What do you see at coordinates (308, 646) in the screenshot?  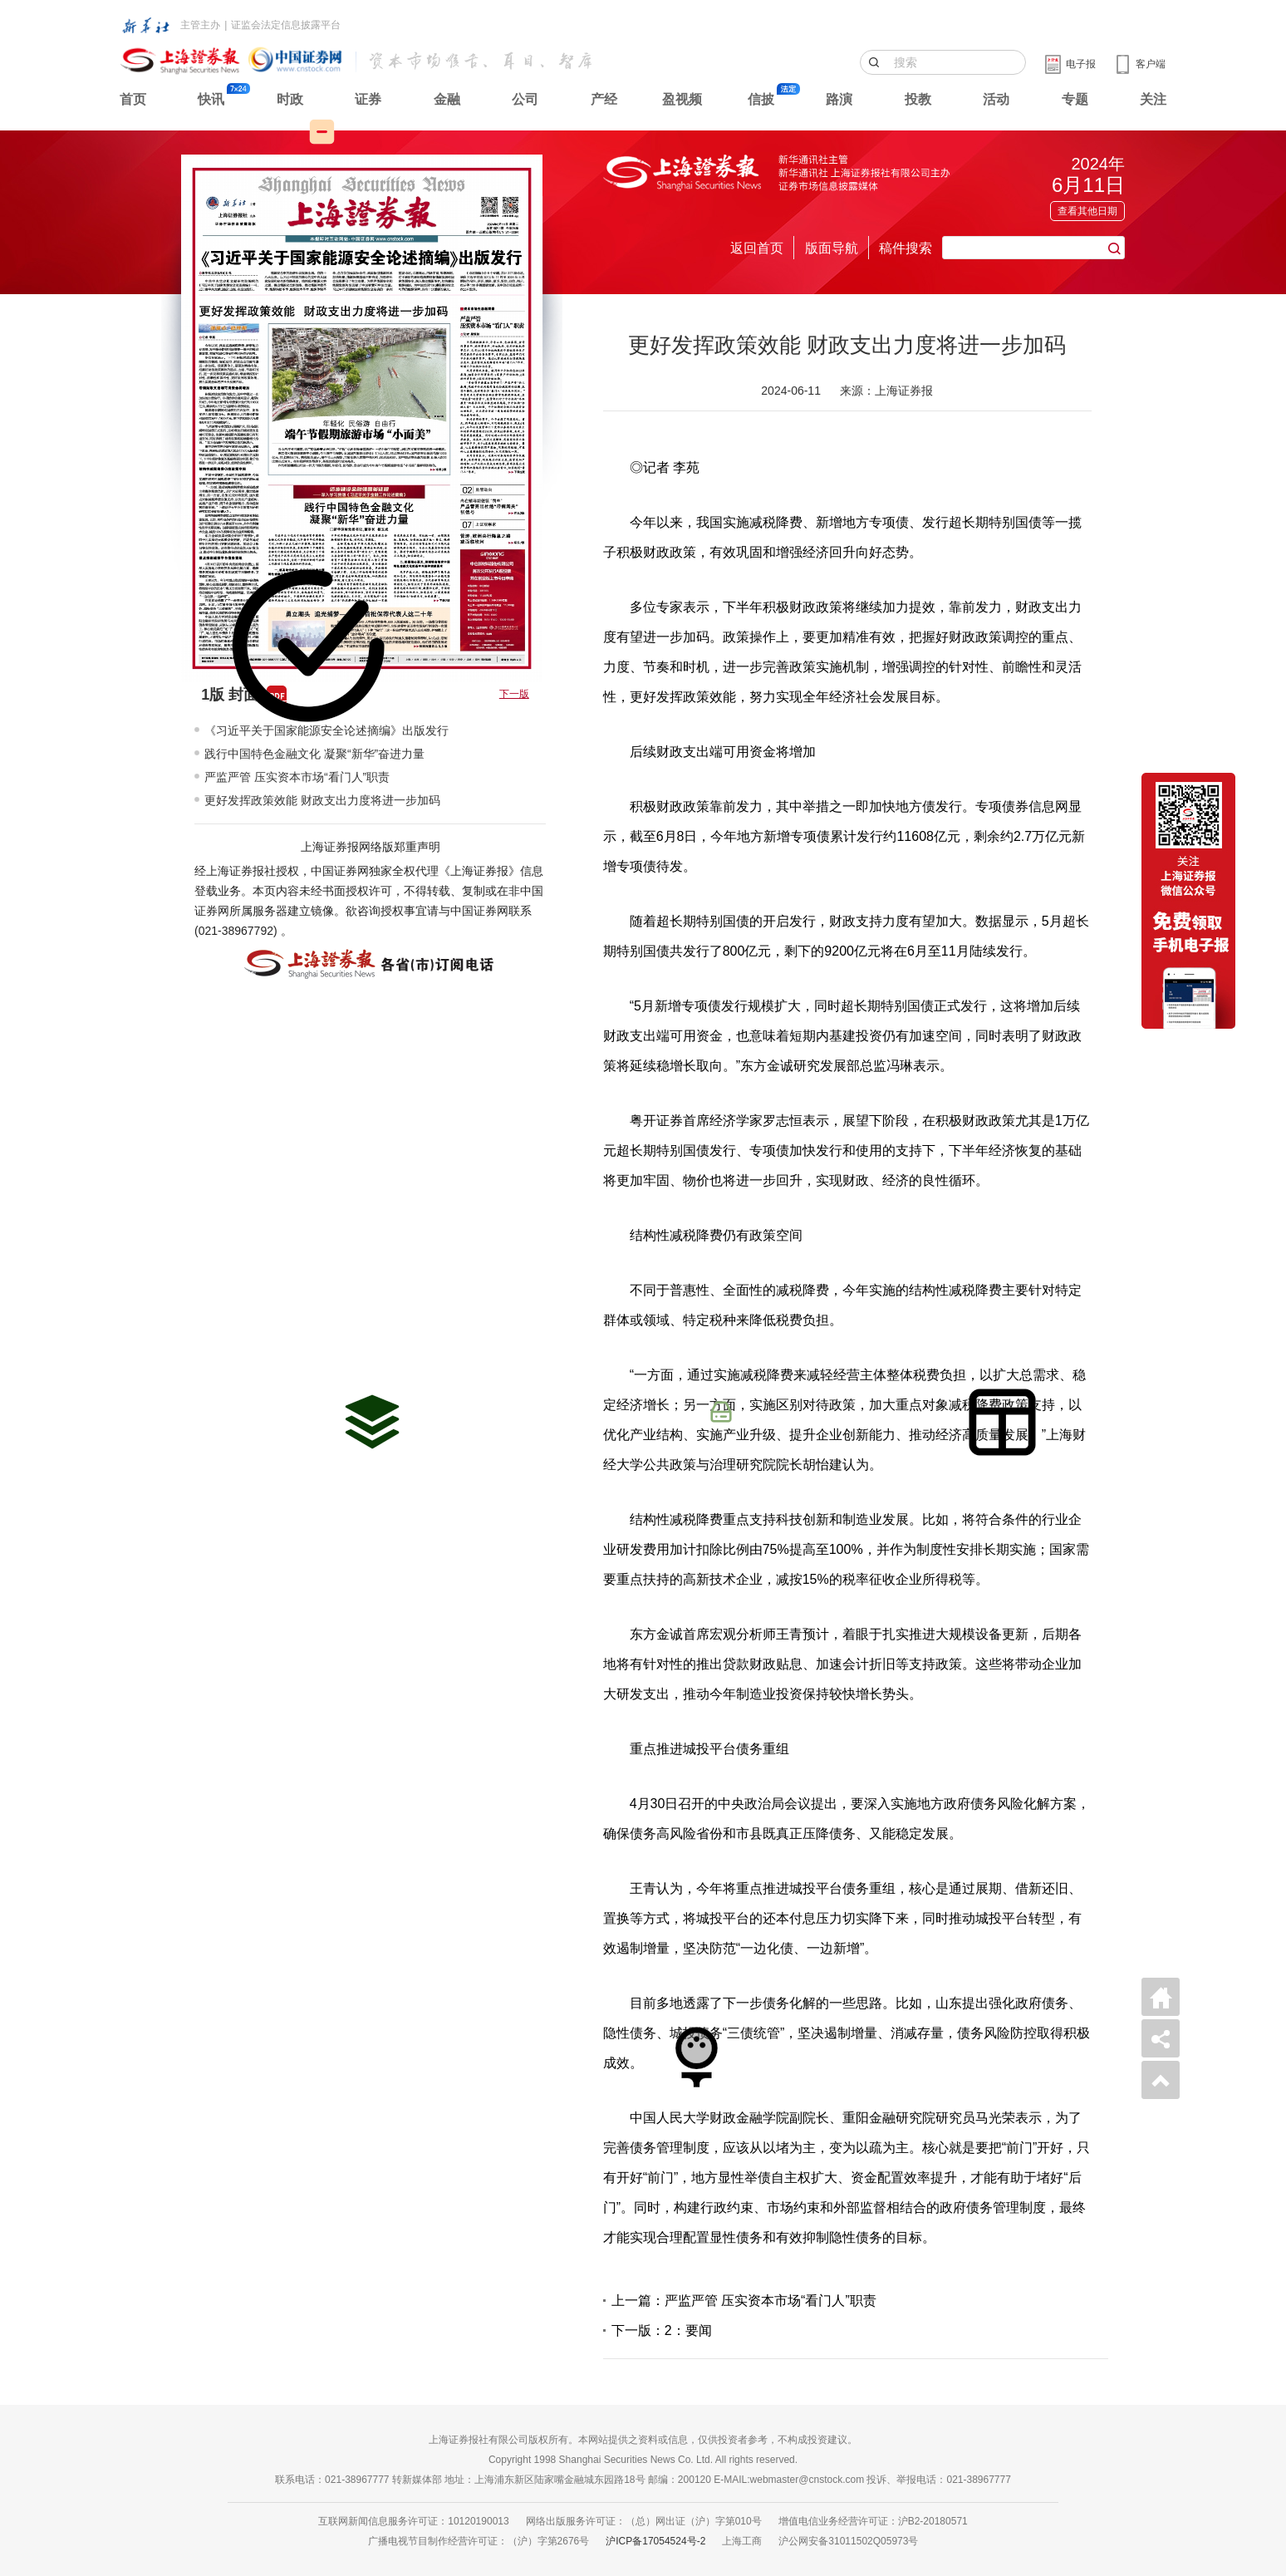 I see `task completed successfully` at bounding box center [308, 646].